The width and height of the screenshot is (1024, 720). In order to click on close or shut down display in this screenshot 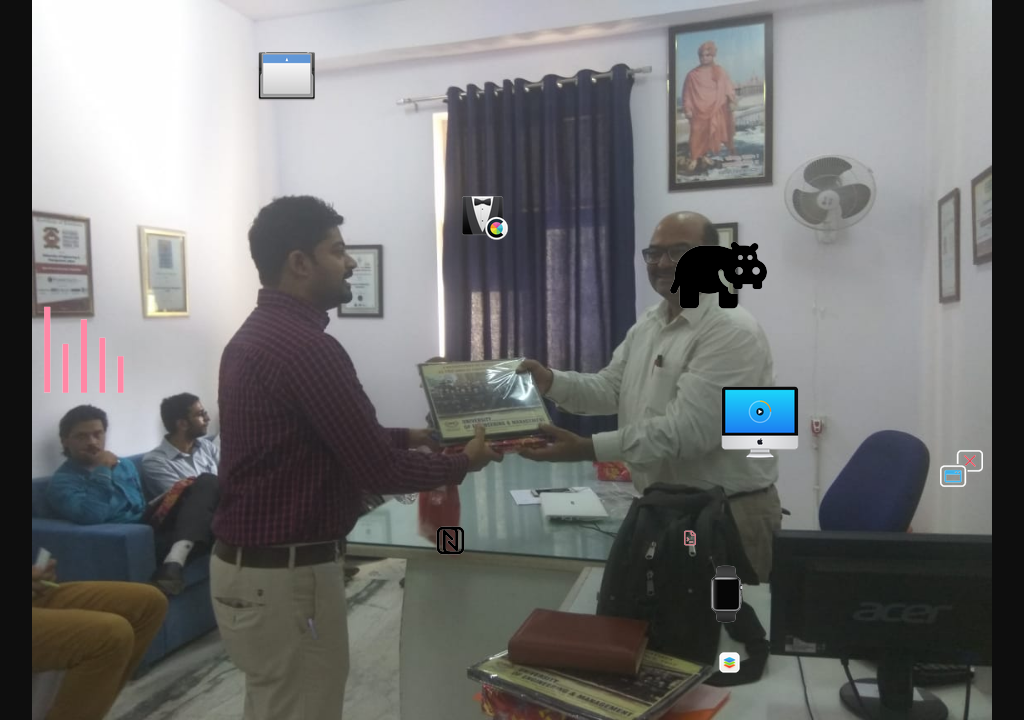, I will do `click(961, 468)`.